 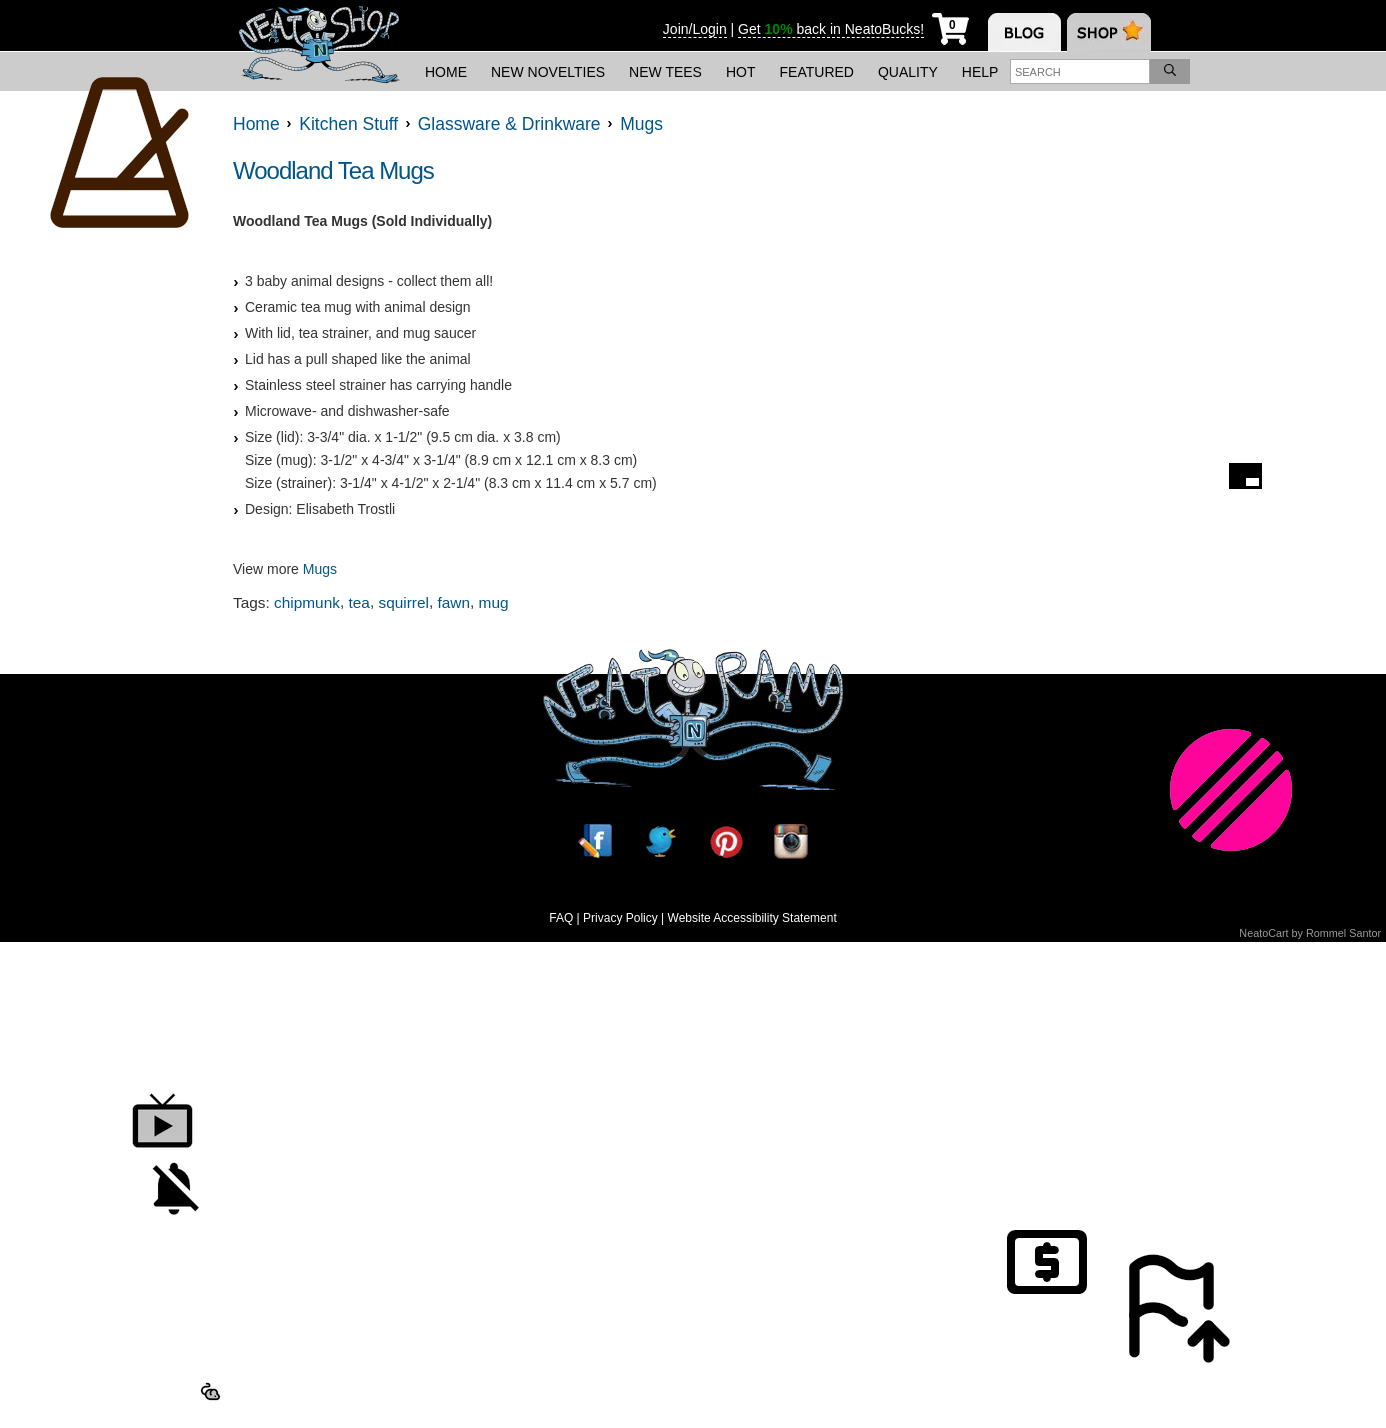 I want to click on request pest control services for rodents, so click(x=210, y=1391).